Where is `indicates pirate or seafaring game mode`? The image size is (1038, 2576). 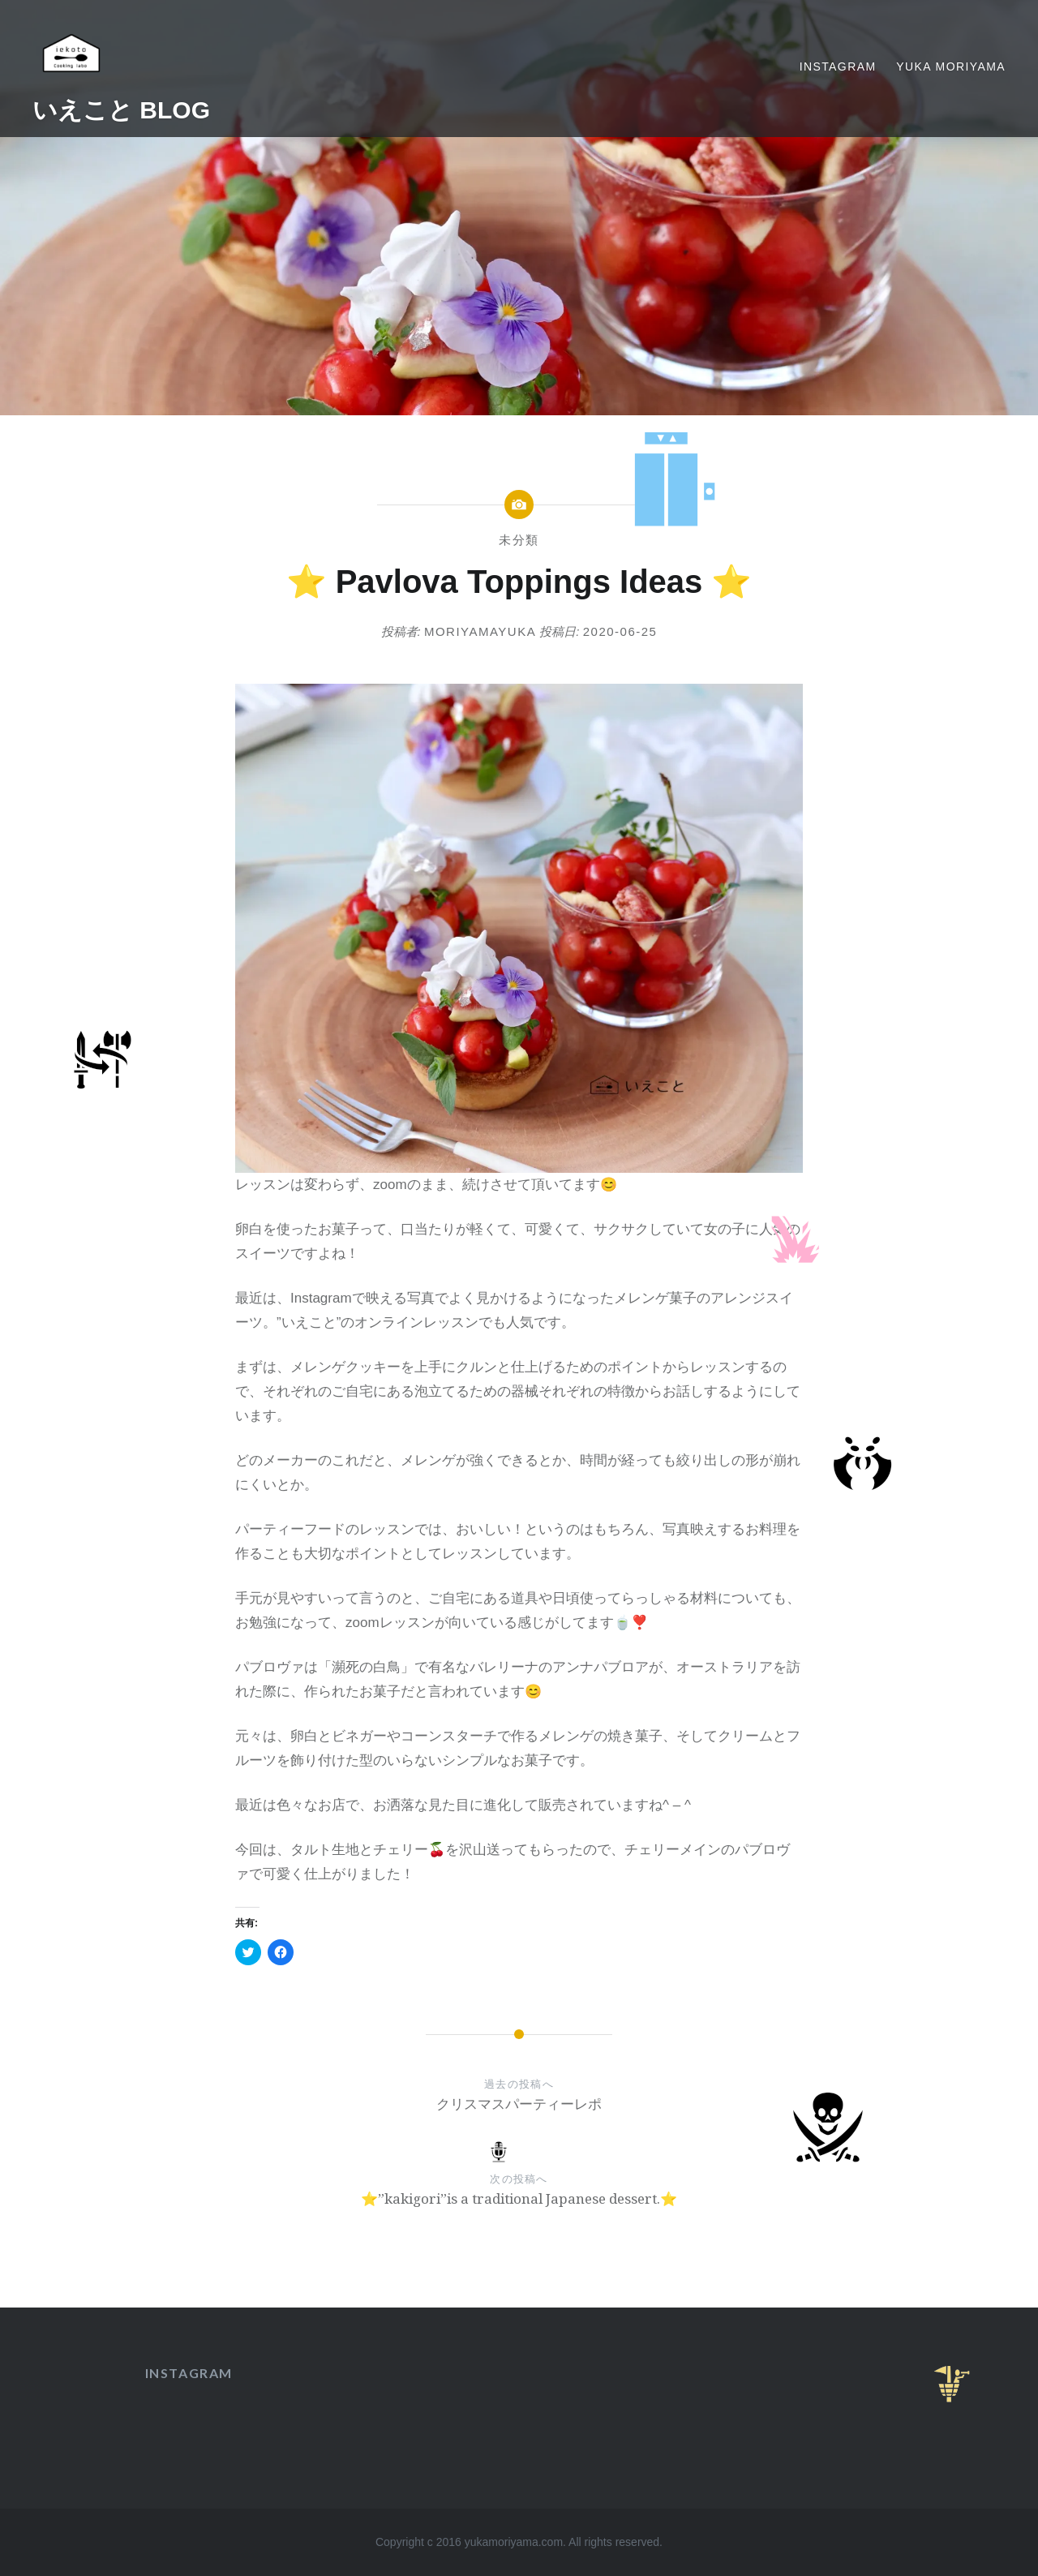 indicates pirate or seafaring game mode is located at coordinates (828, 2127).